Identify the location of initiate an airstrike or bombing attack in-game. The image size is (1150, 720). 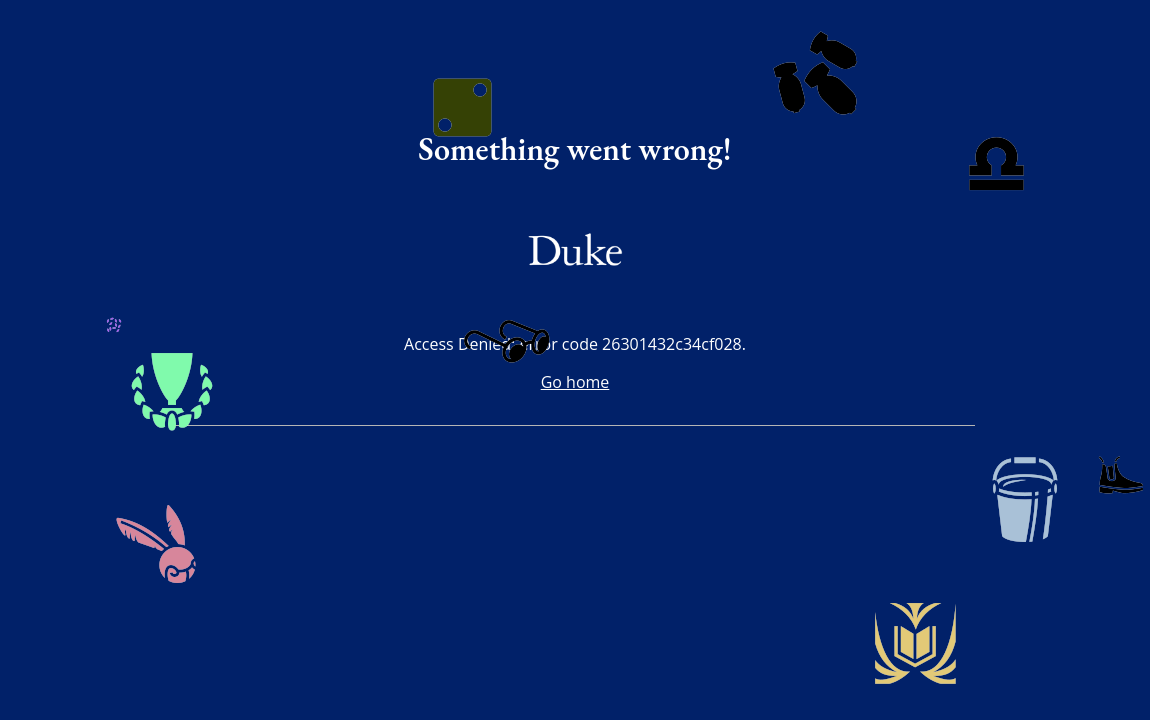
(815, 73).